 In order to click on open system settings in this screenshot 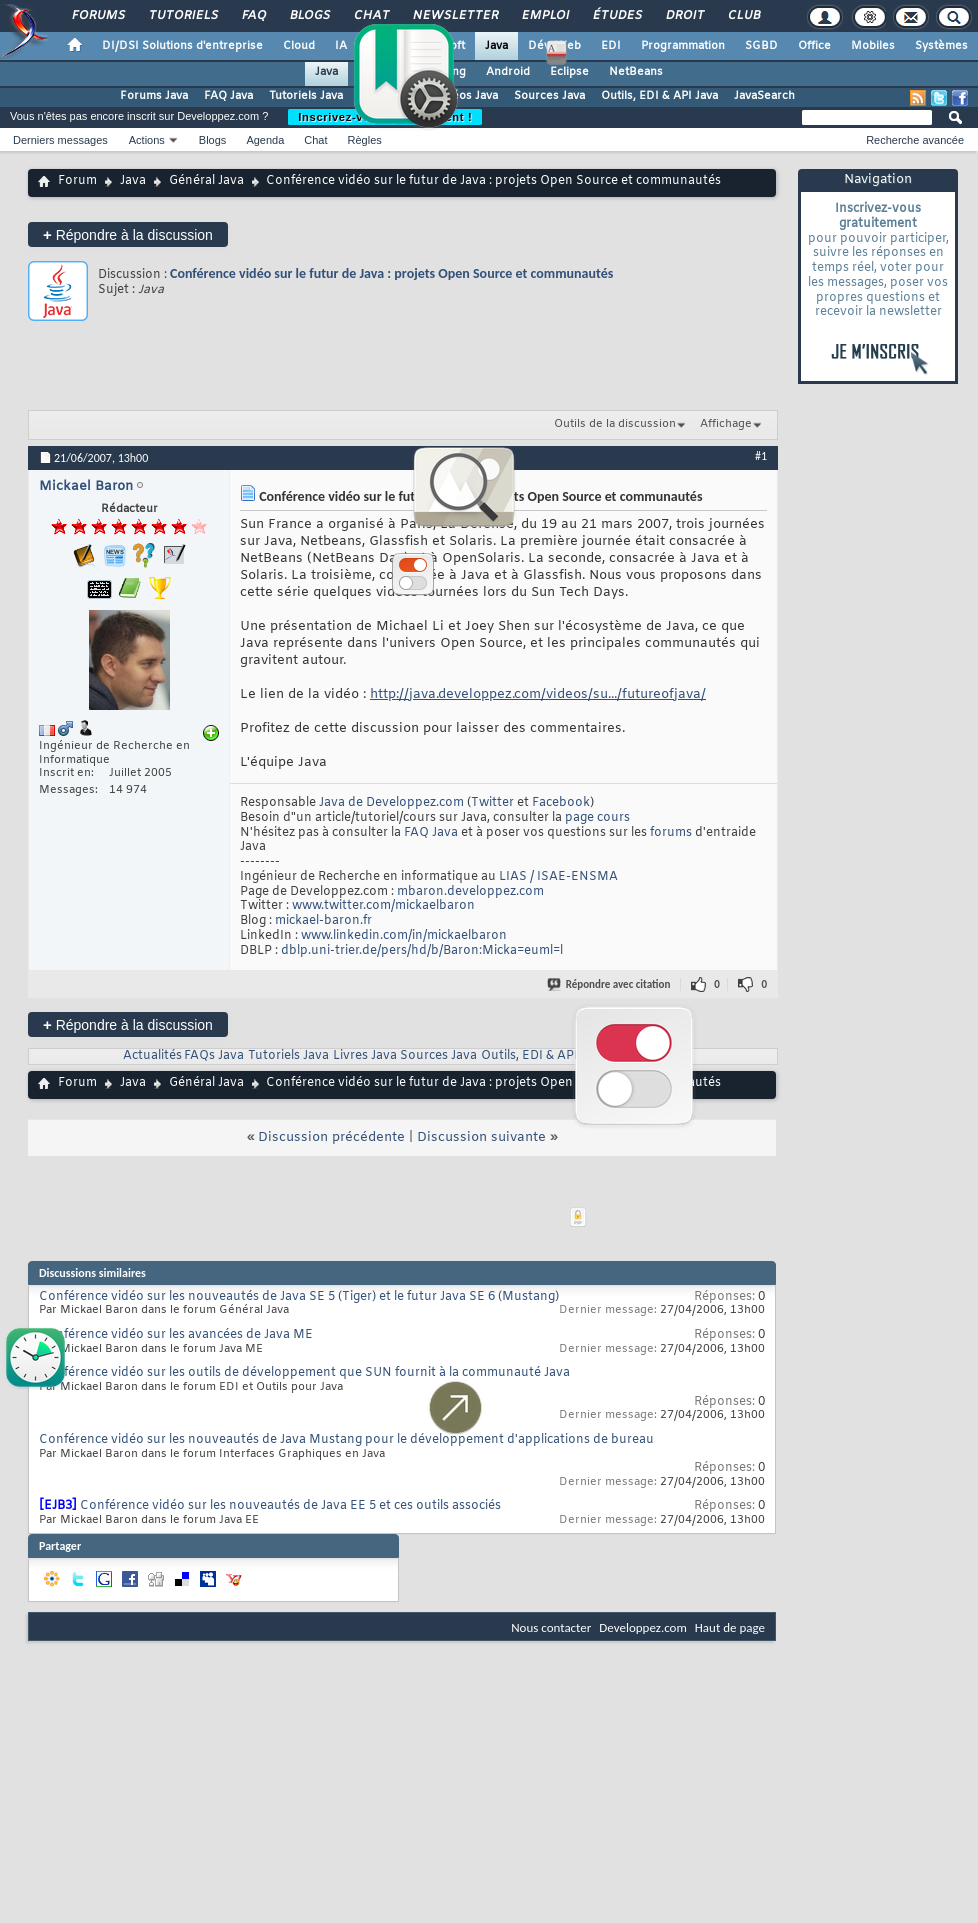, I will do `click(413, 574)`.